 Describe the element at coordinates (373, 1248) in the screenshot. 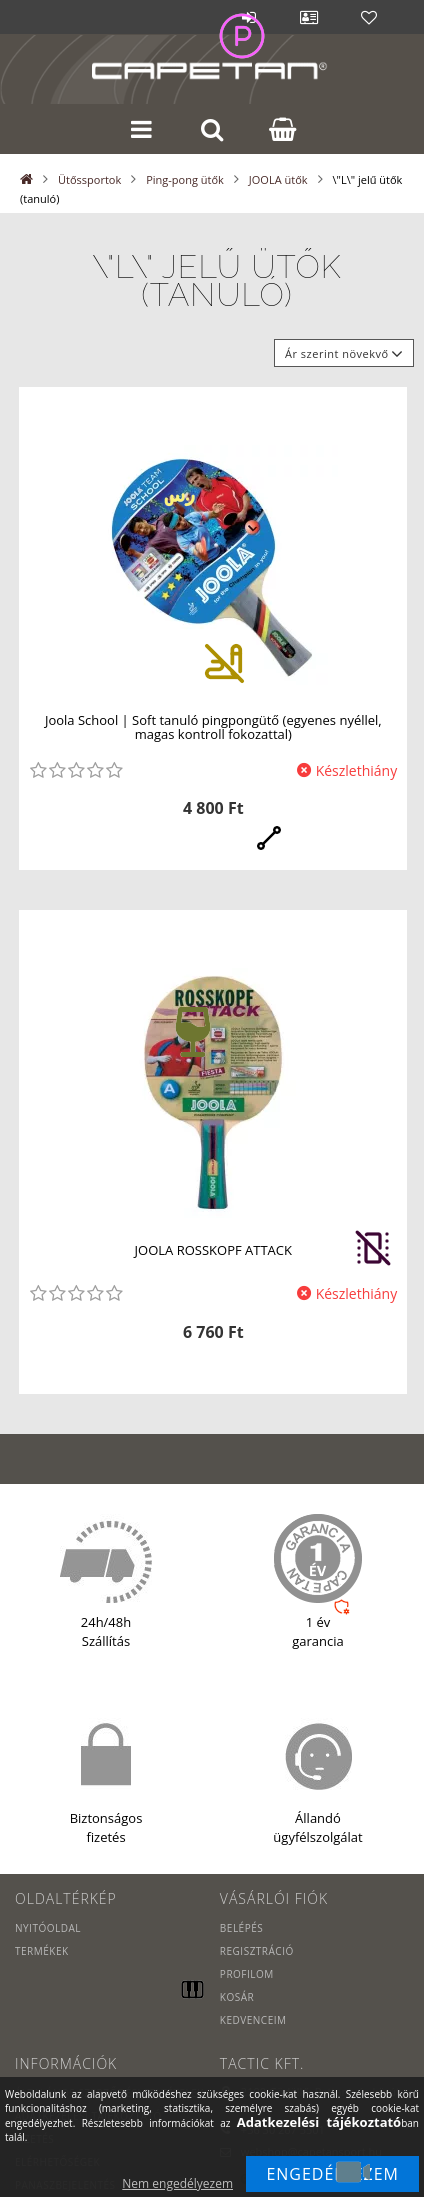

I see `container disabled or unavailable` at that location.